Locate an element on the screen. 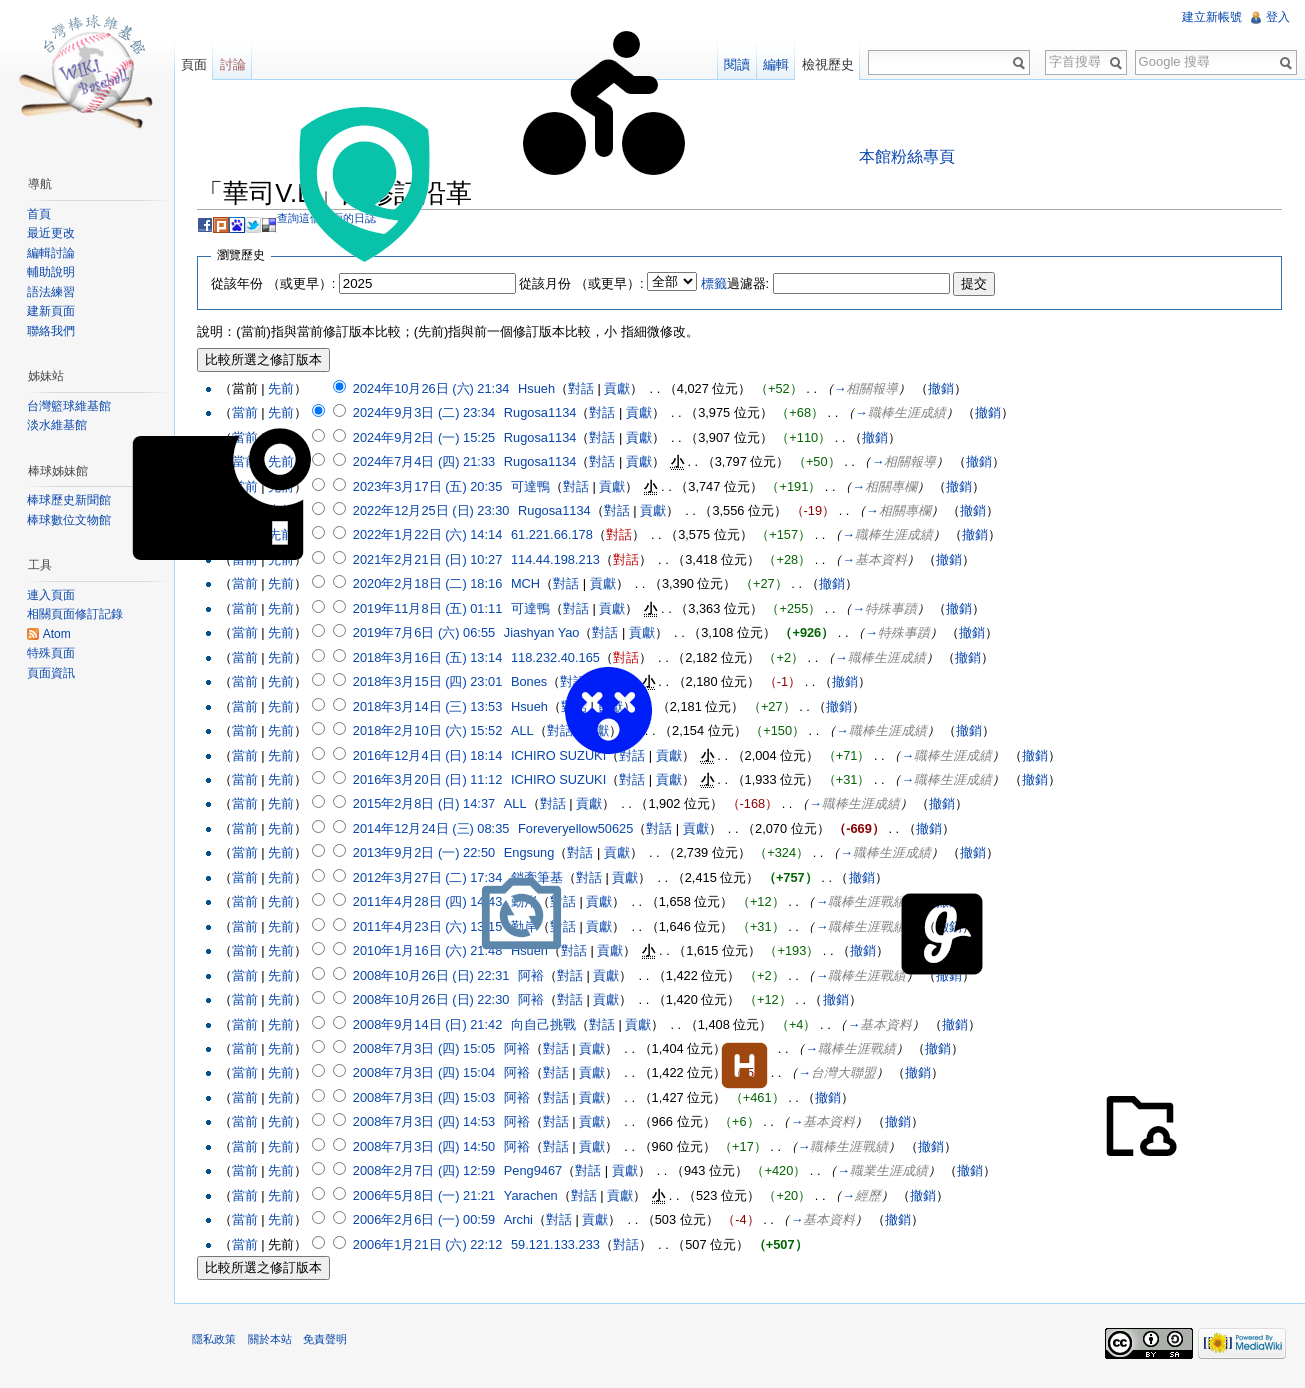  Qualys security platform logo is located at coordinates (364, 184).